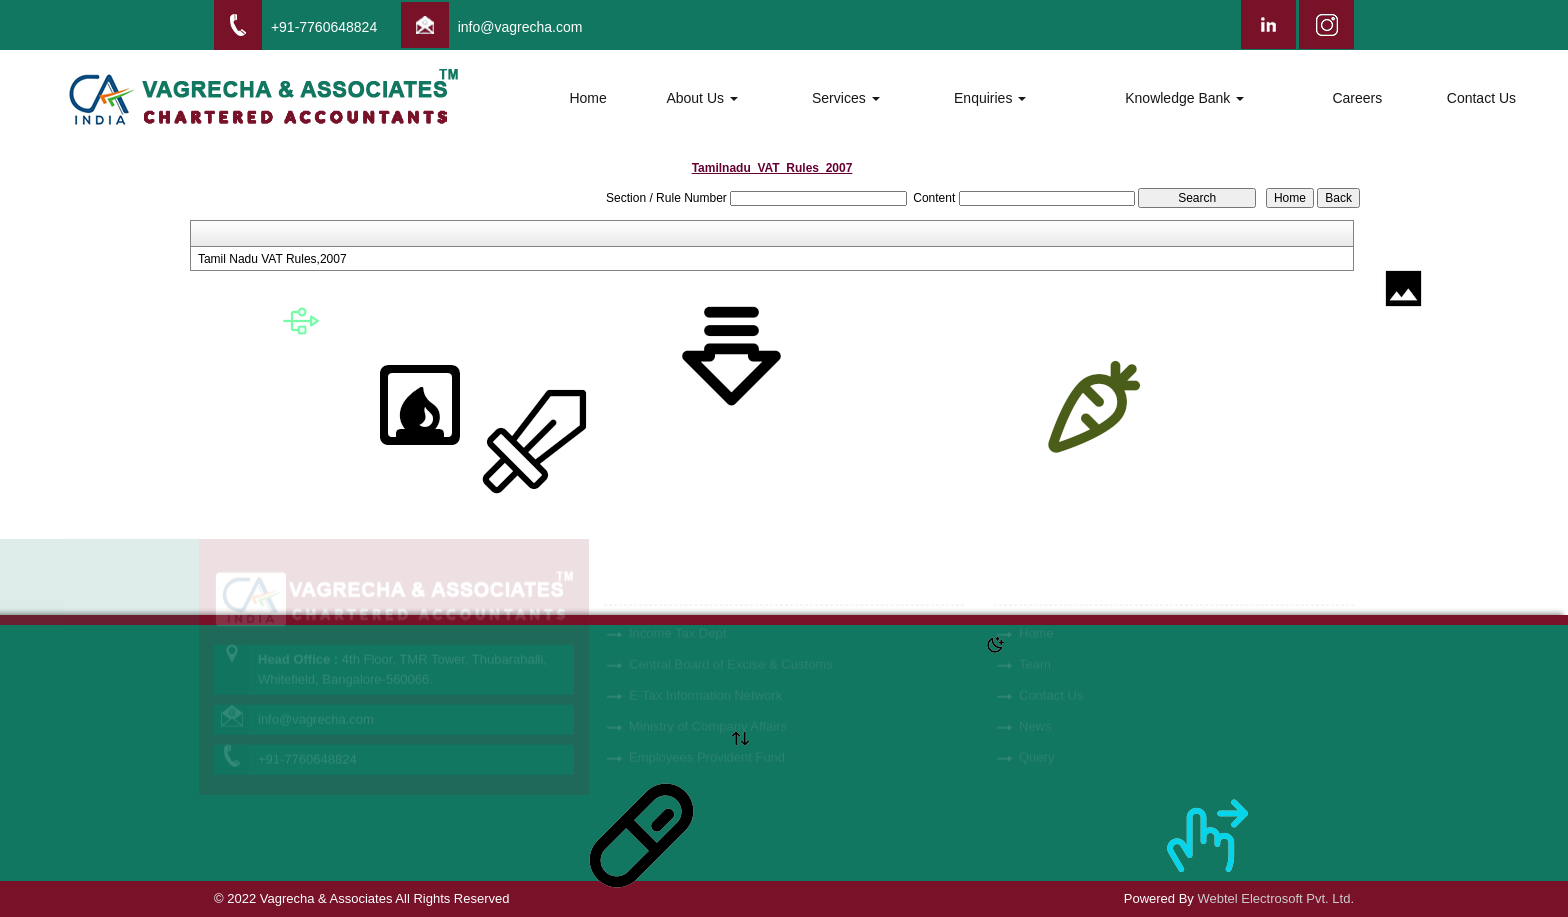 Image resolution: width=1568 pixels, height=917 pixels. Describe the element at coordinates (1092, 408) in the screenshot. I see `browse vegetable or produce category` at that location.